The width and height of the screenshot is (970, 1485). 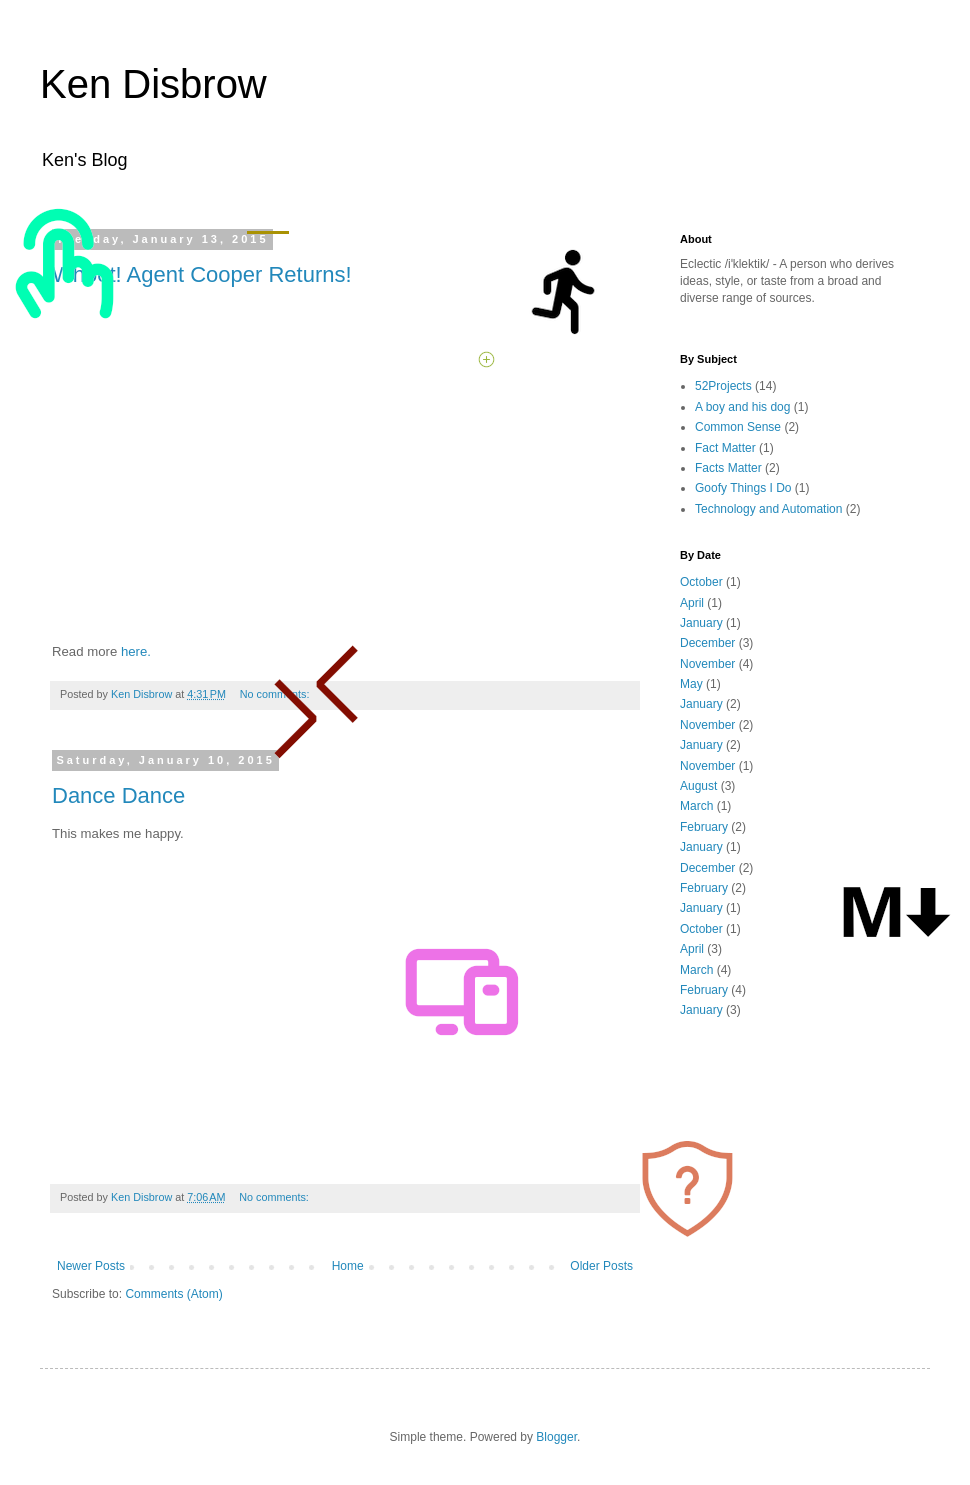 I want to click on format text using markdown, so click(x=897, y=910).